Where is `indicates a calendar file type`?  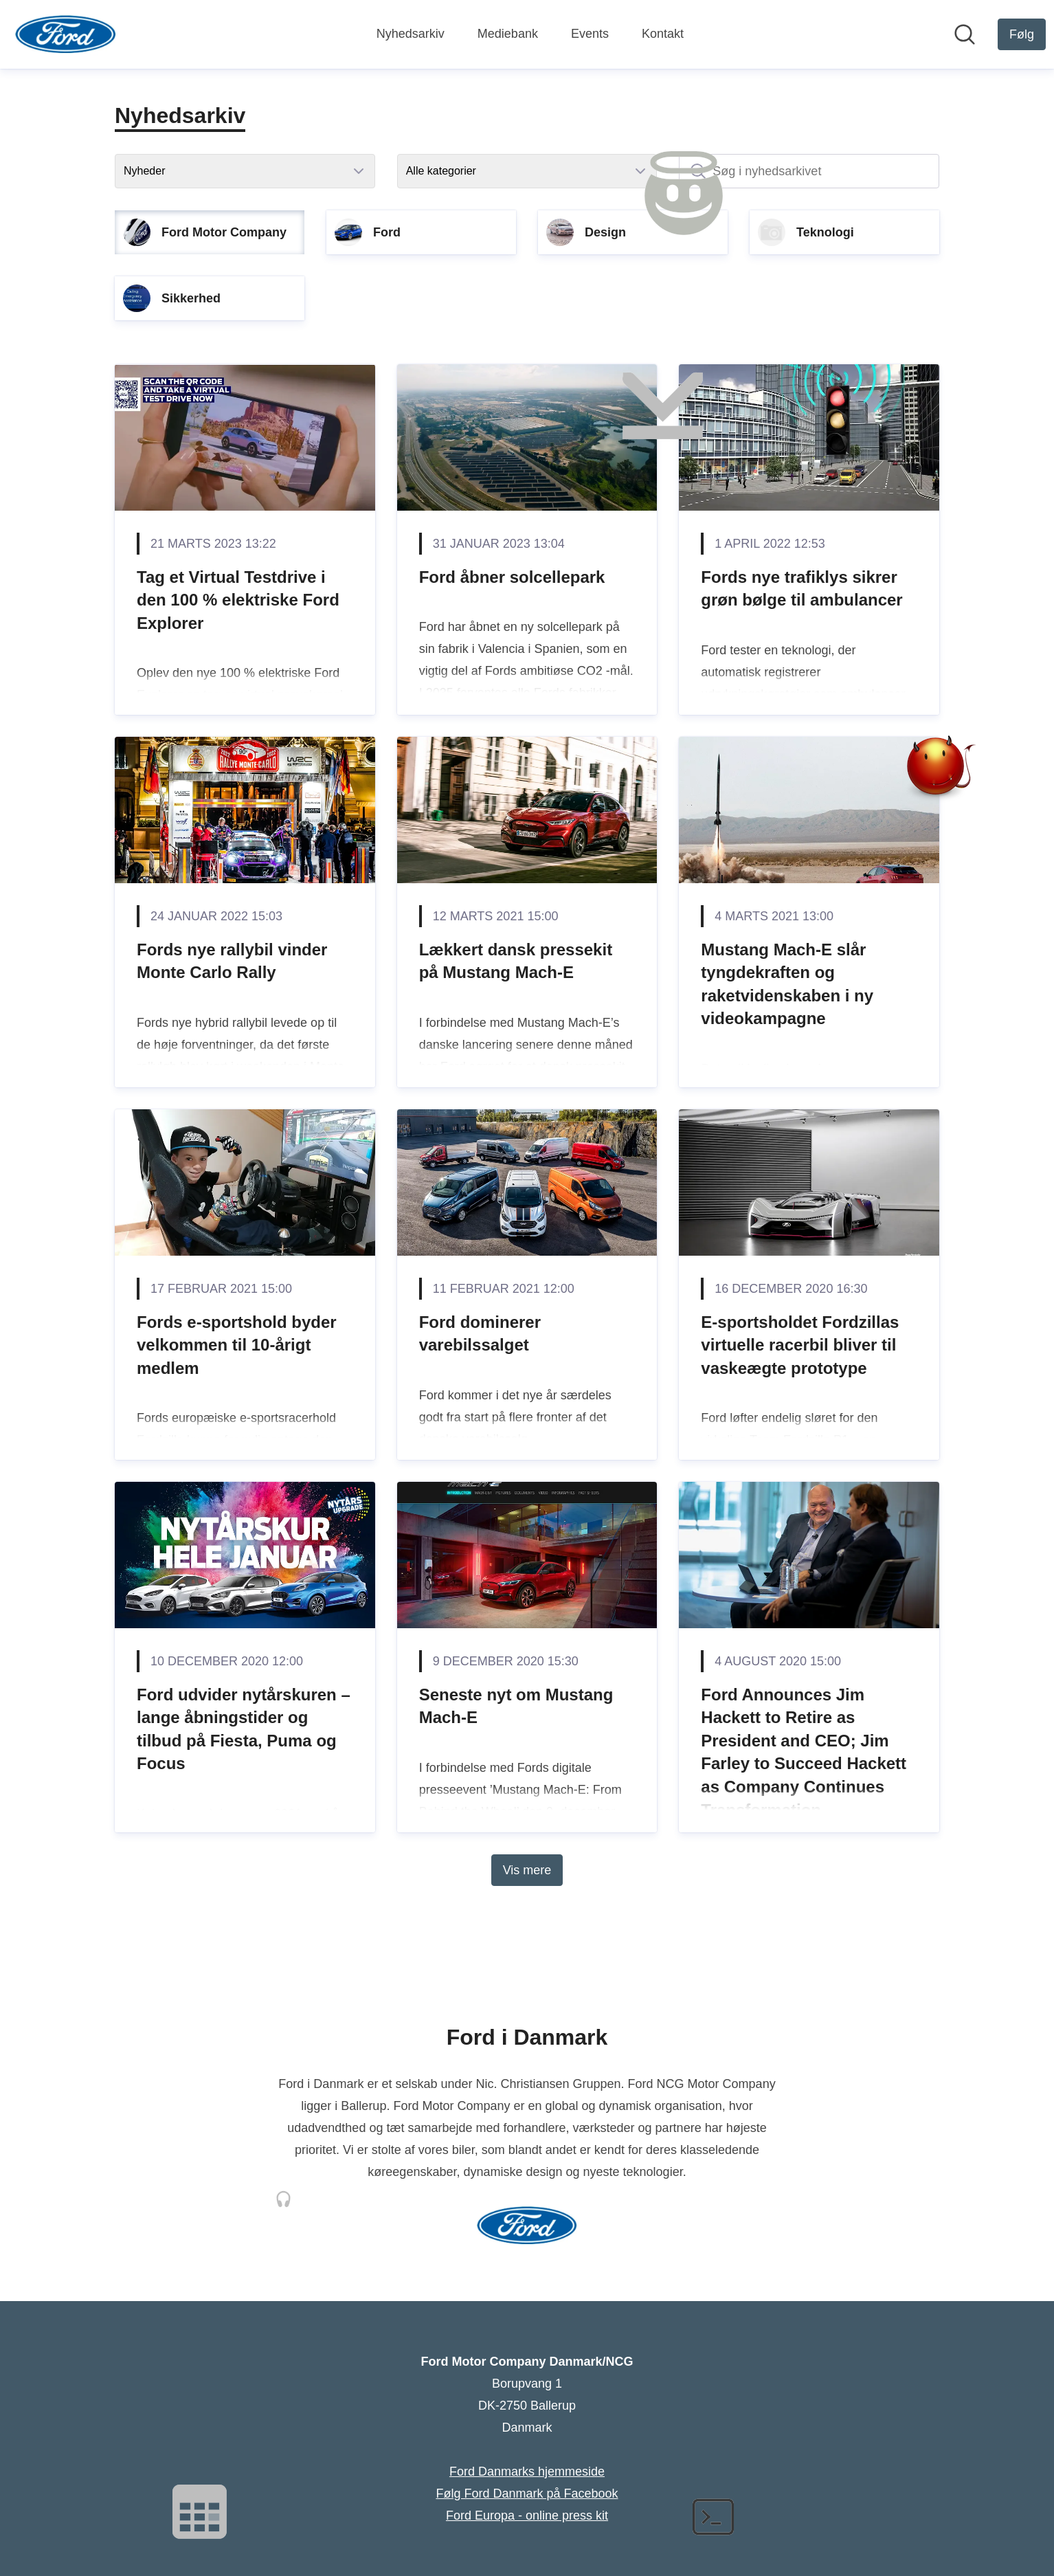 indicates a calendar file type is located at coordinates (201, 2513).